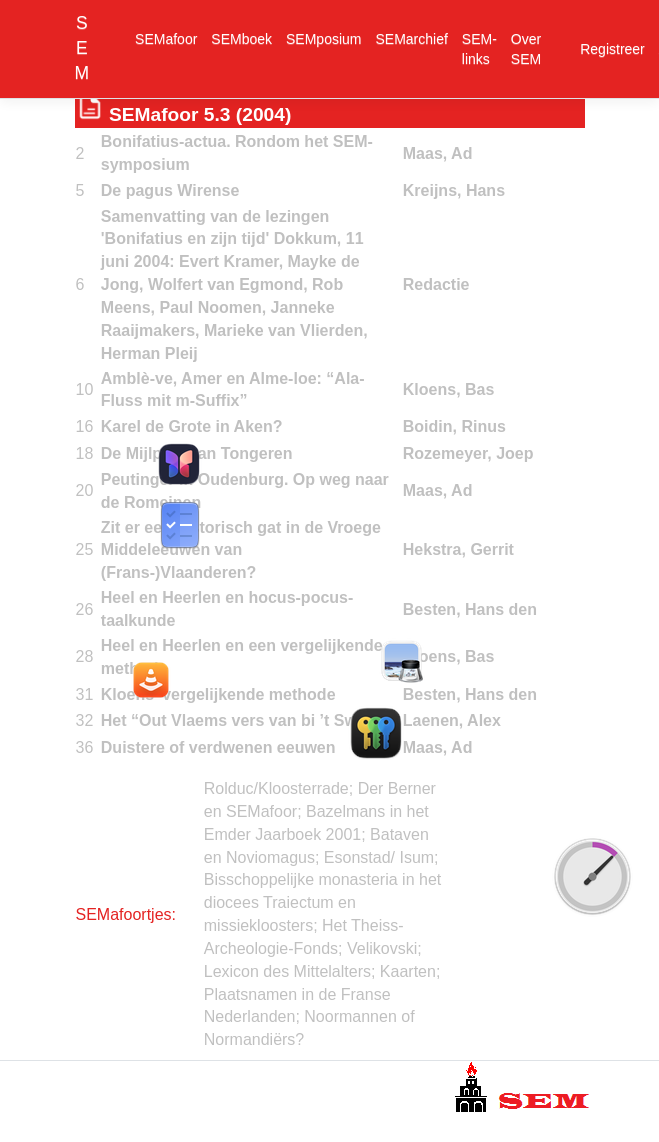  I want to click on open the journal app, so click(179, 464).